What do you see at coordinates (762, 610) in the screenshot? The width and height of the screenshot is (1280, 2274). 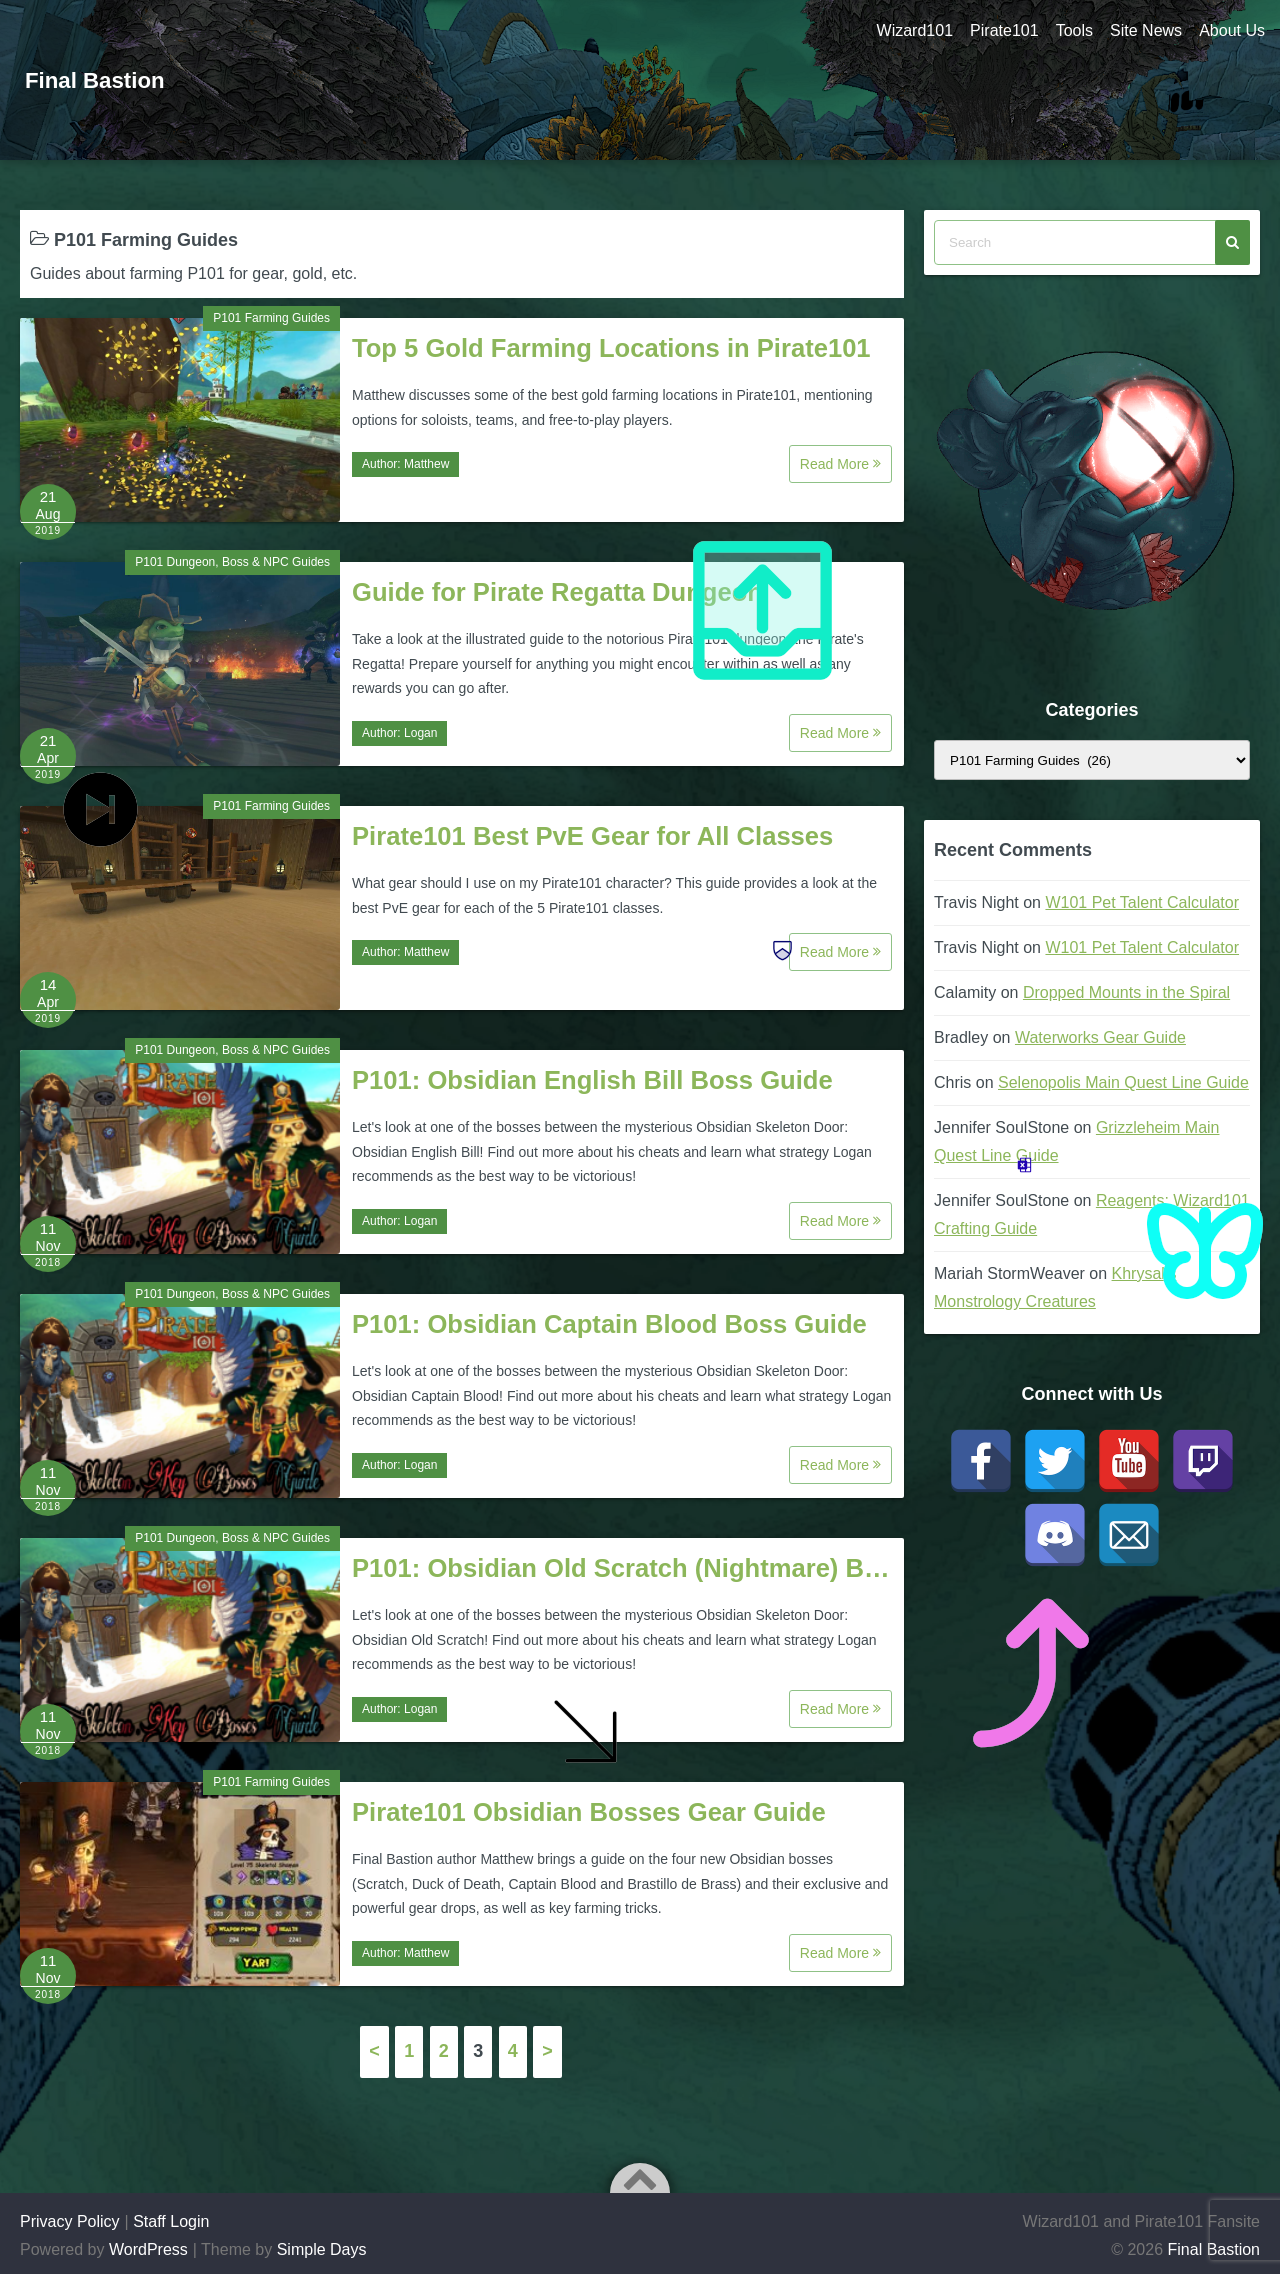 I see `upload a file from your device` at bounding box center [762, 610].